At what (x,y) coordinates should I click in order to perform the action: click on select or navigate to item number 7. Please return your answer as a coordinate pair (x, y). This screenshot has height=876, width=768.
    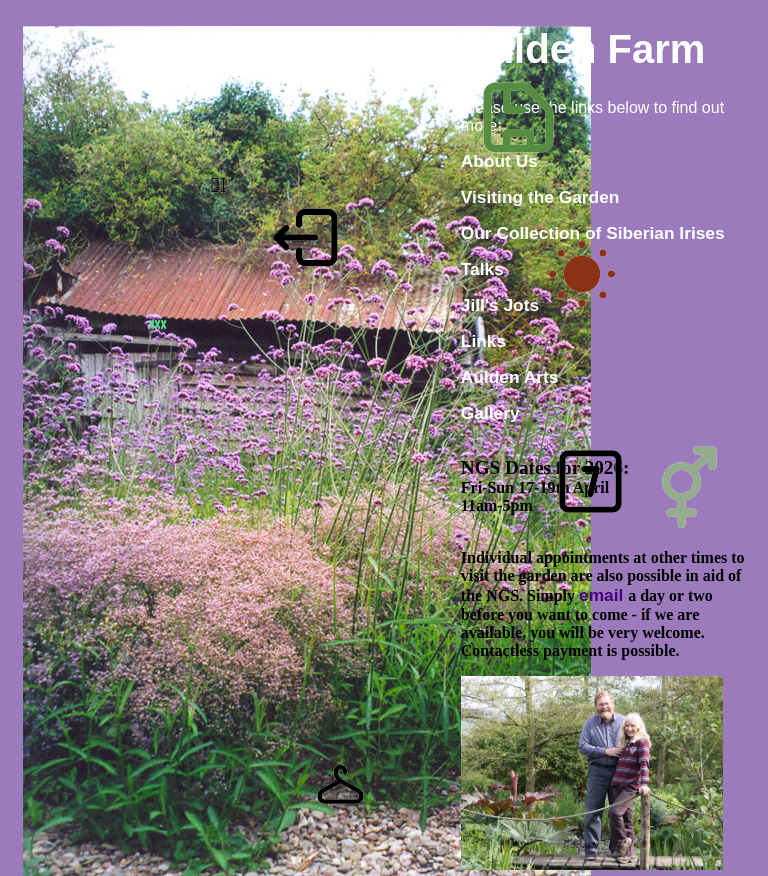
    Looking at the image, I should click on (590, 481).